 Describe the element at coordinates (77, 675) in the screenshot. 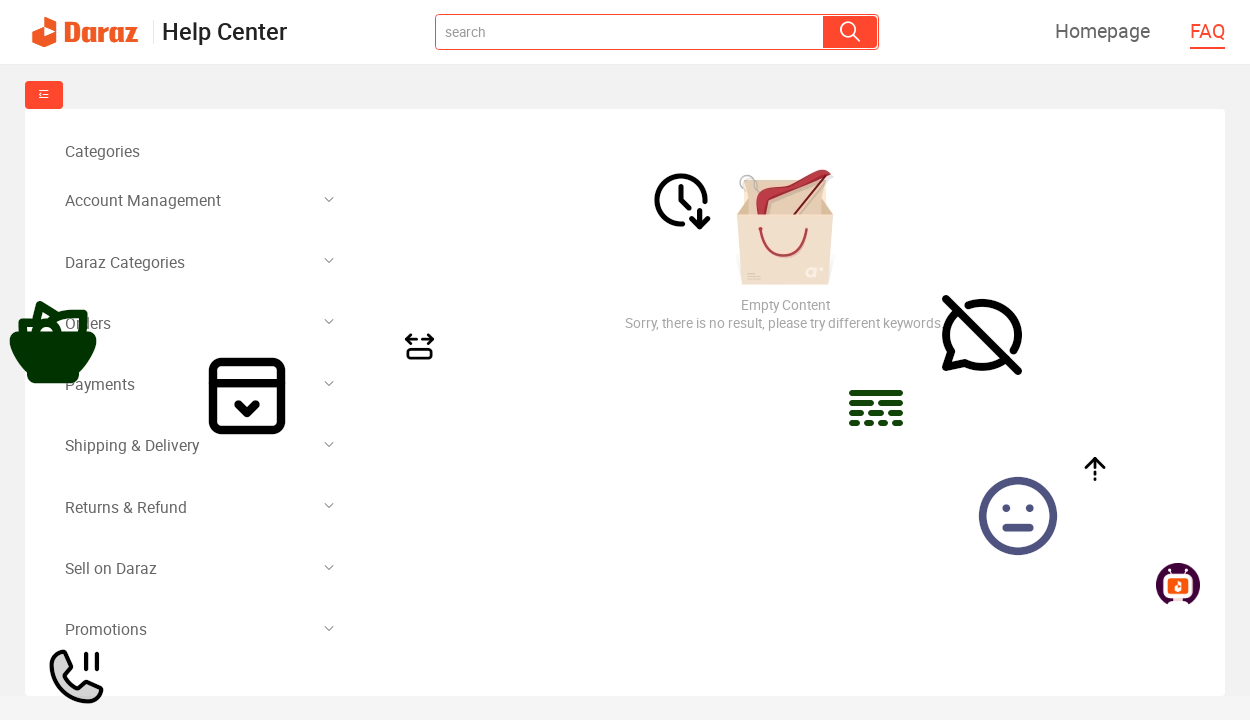

I see `put current call on hold` at that location.